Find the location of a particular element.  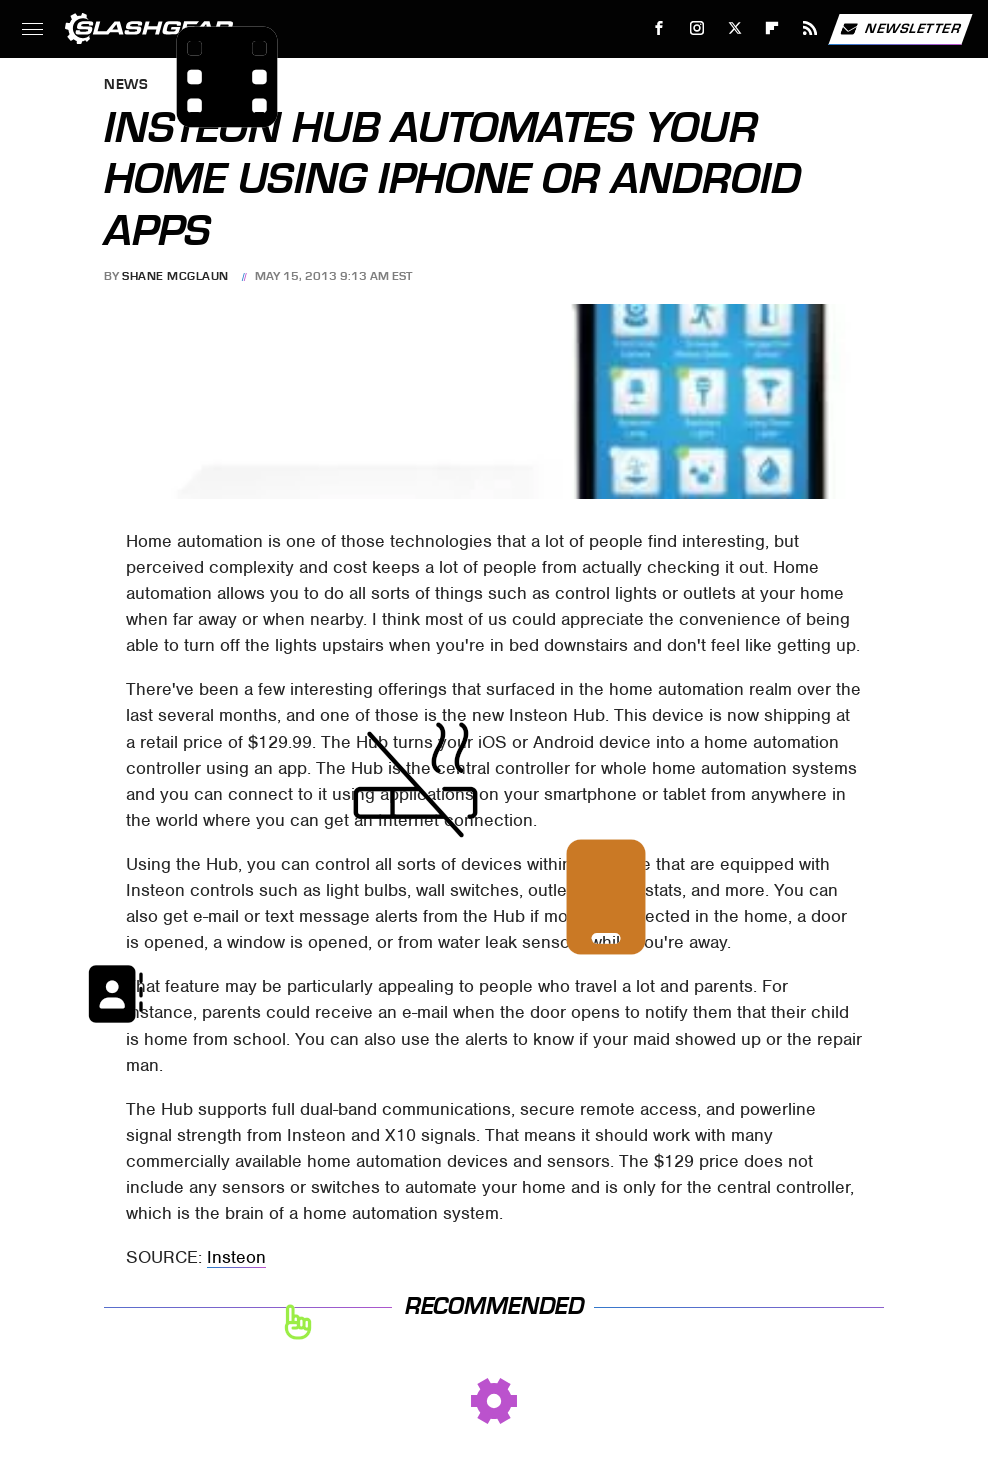

open your contacts list is located at coordinates (114, 994).